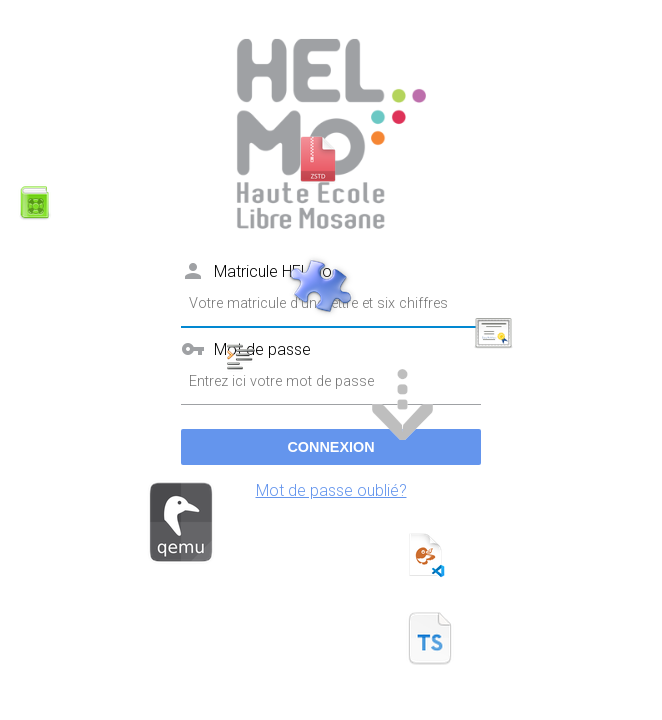  What do you see at coordinates (425, 555) in the screenshot?
I see `bower package manager file in Visual Studio Code` at bounding box center [425, 555].